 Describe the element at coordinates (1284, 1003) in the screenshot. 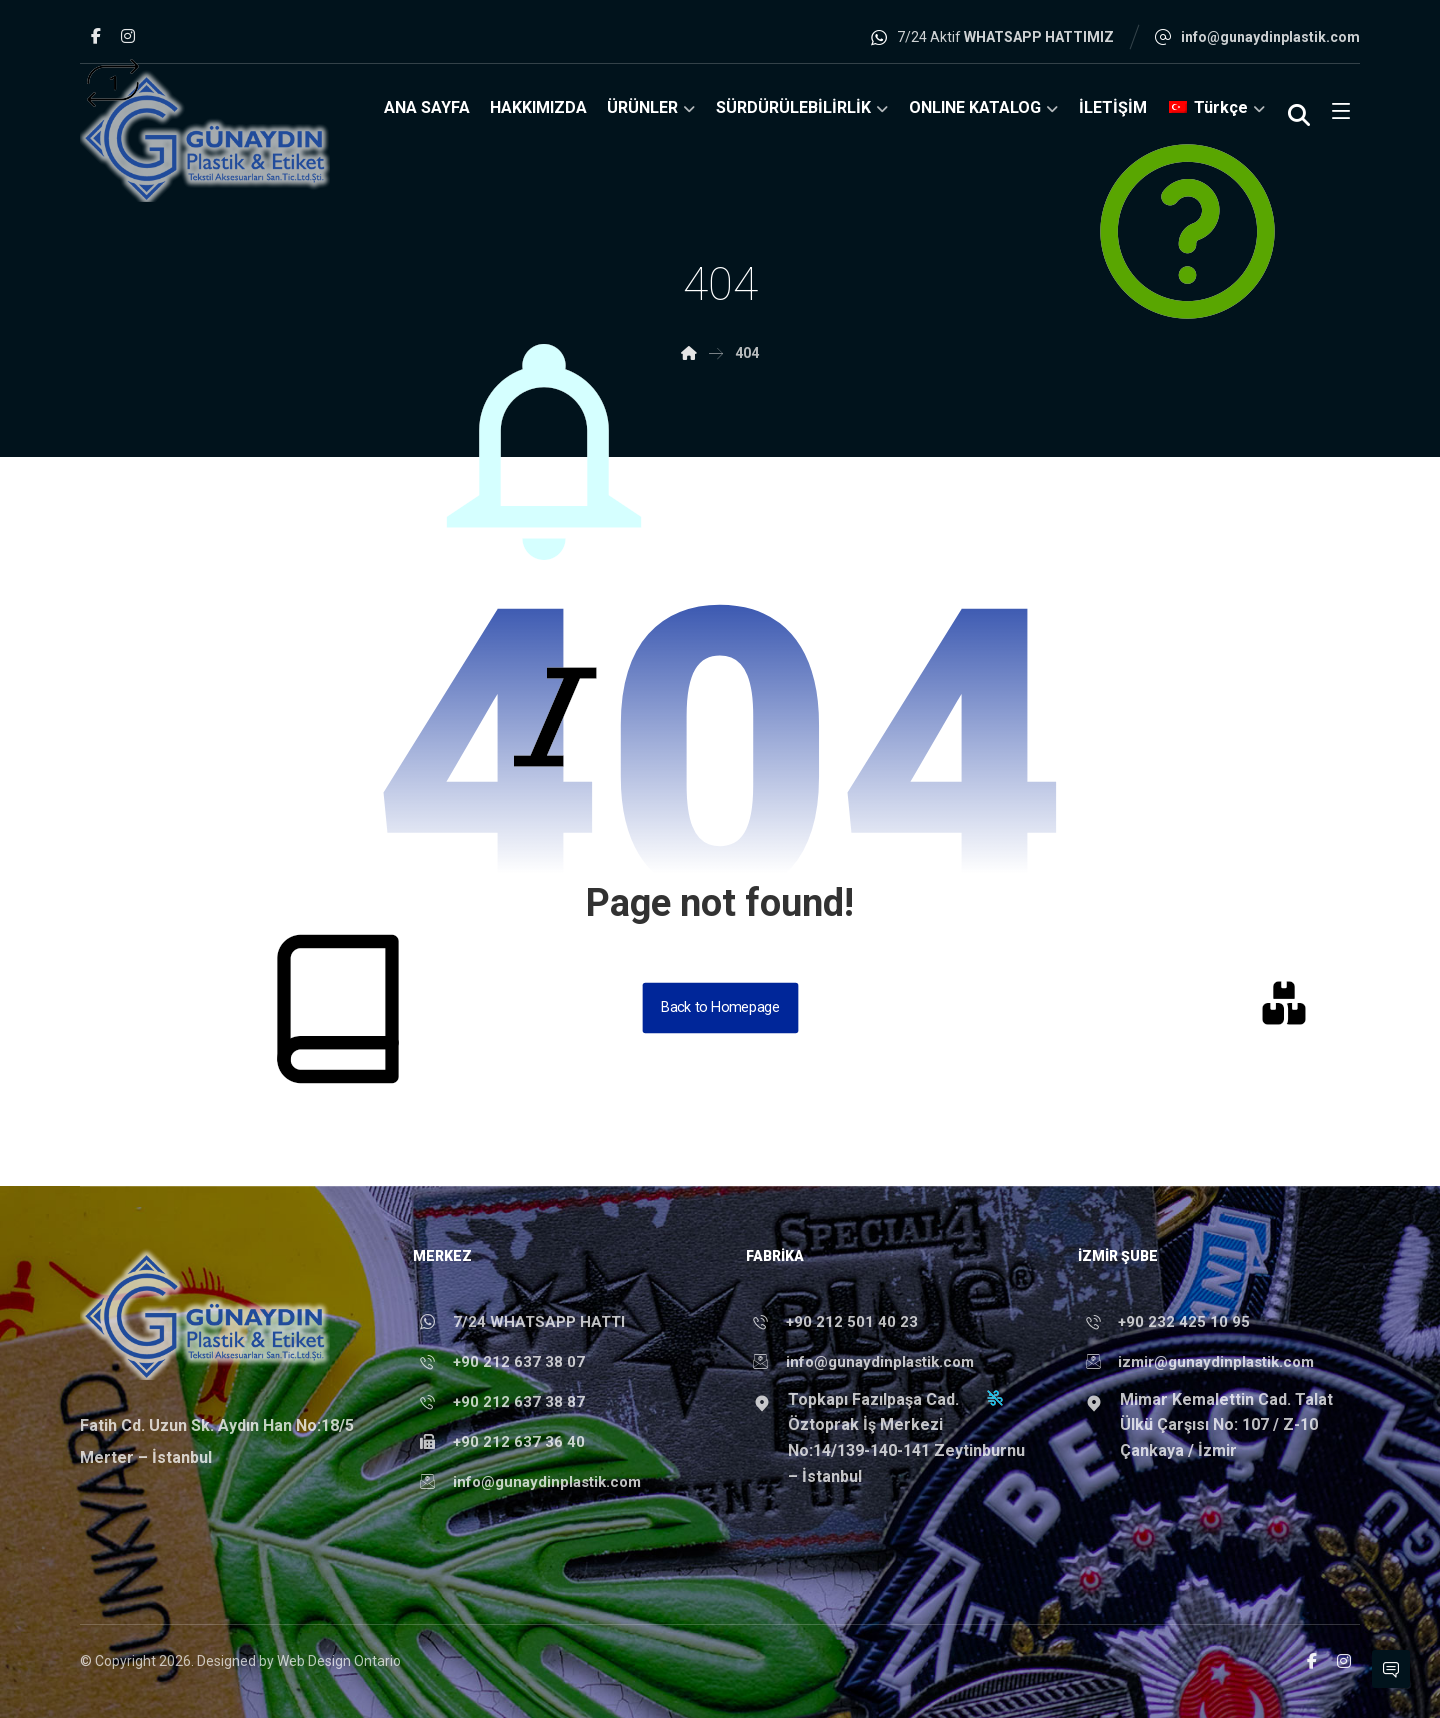

I see `view inventory or packages` at that location.